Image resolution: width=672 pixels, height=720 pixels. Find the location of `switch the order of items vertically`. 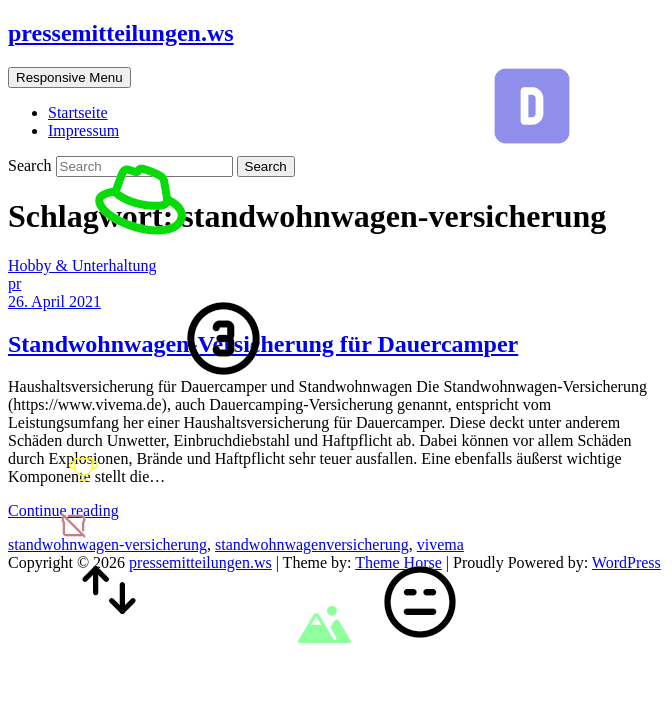

switch the order of items vertically is located at coordinates (109, 590).